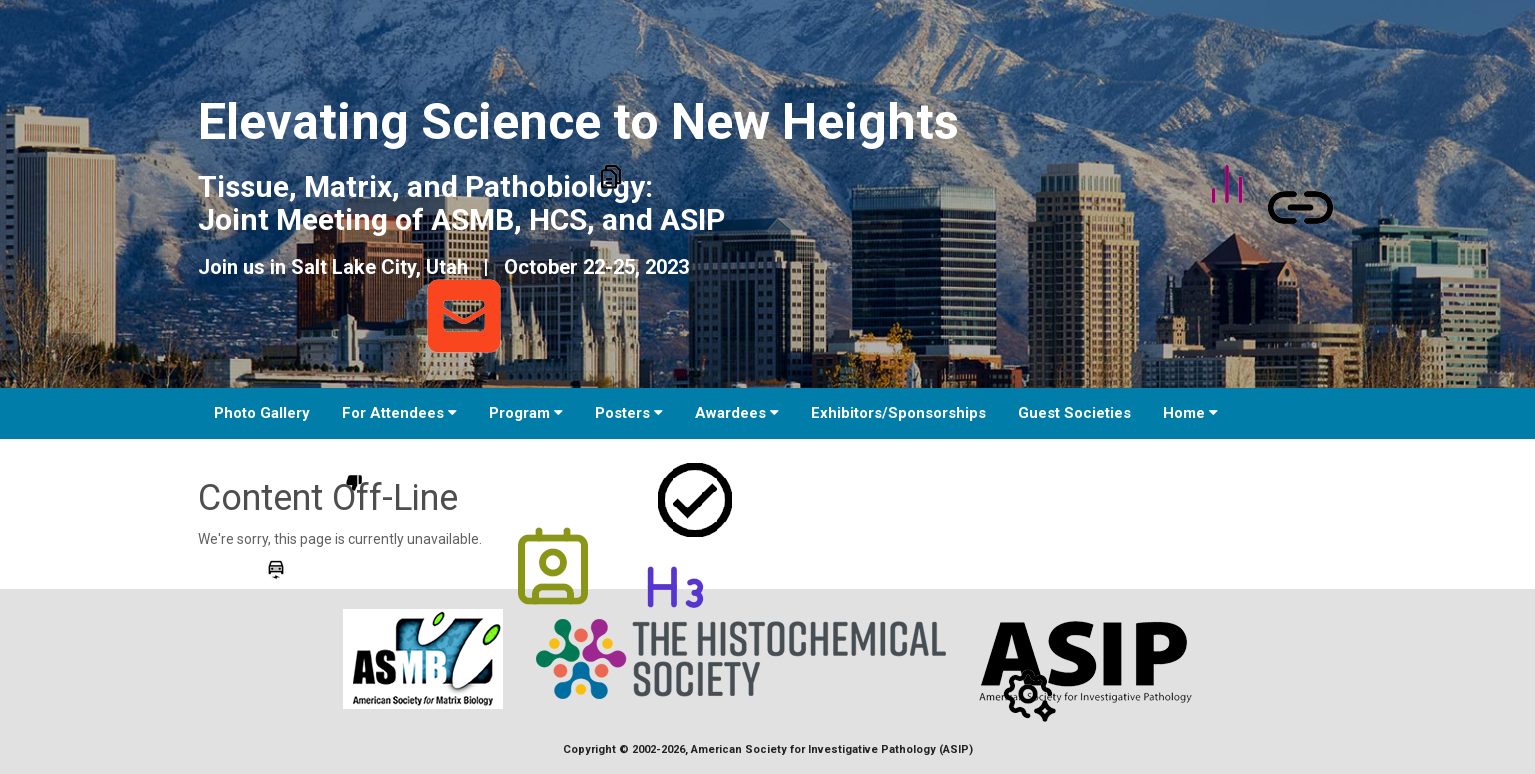 The height and width of the screenshot is (774, 1535). I want to click on open your email inbox, so click(464, 316).